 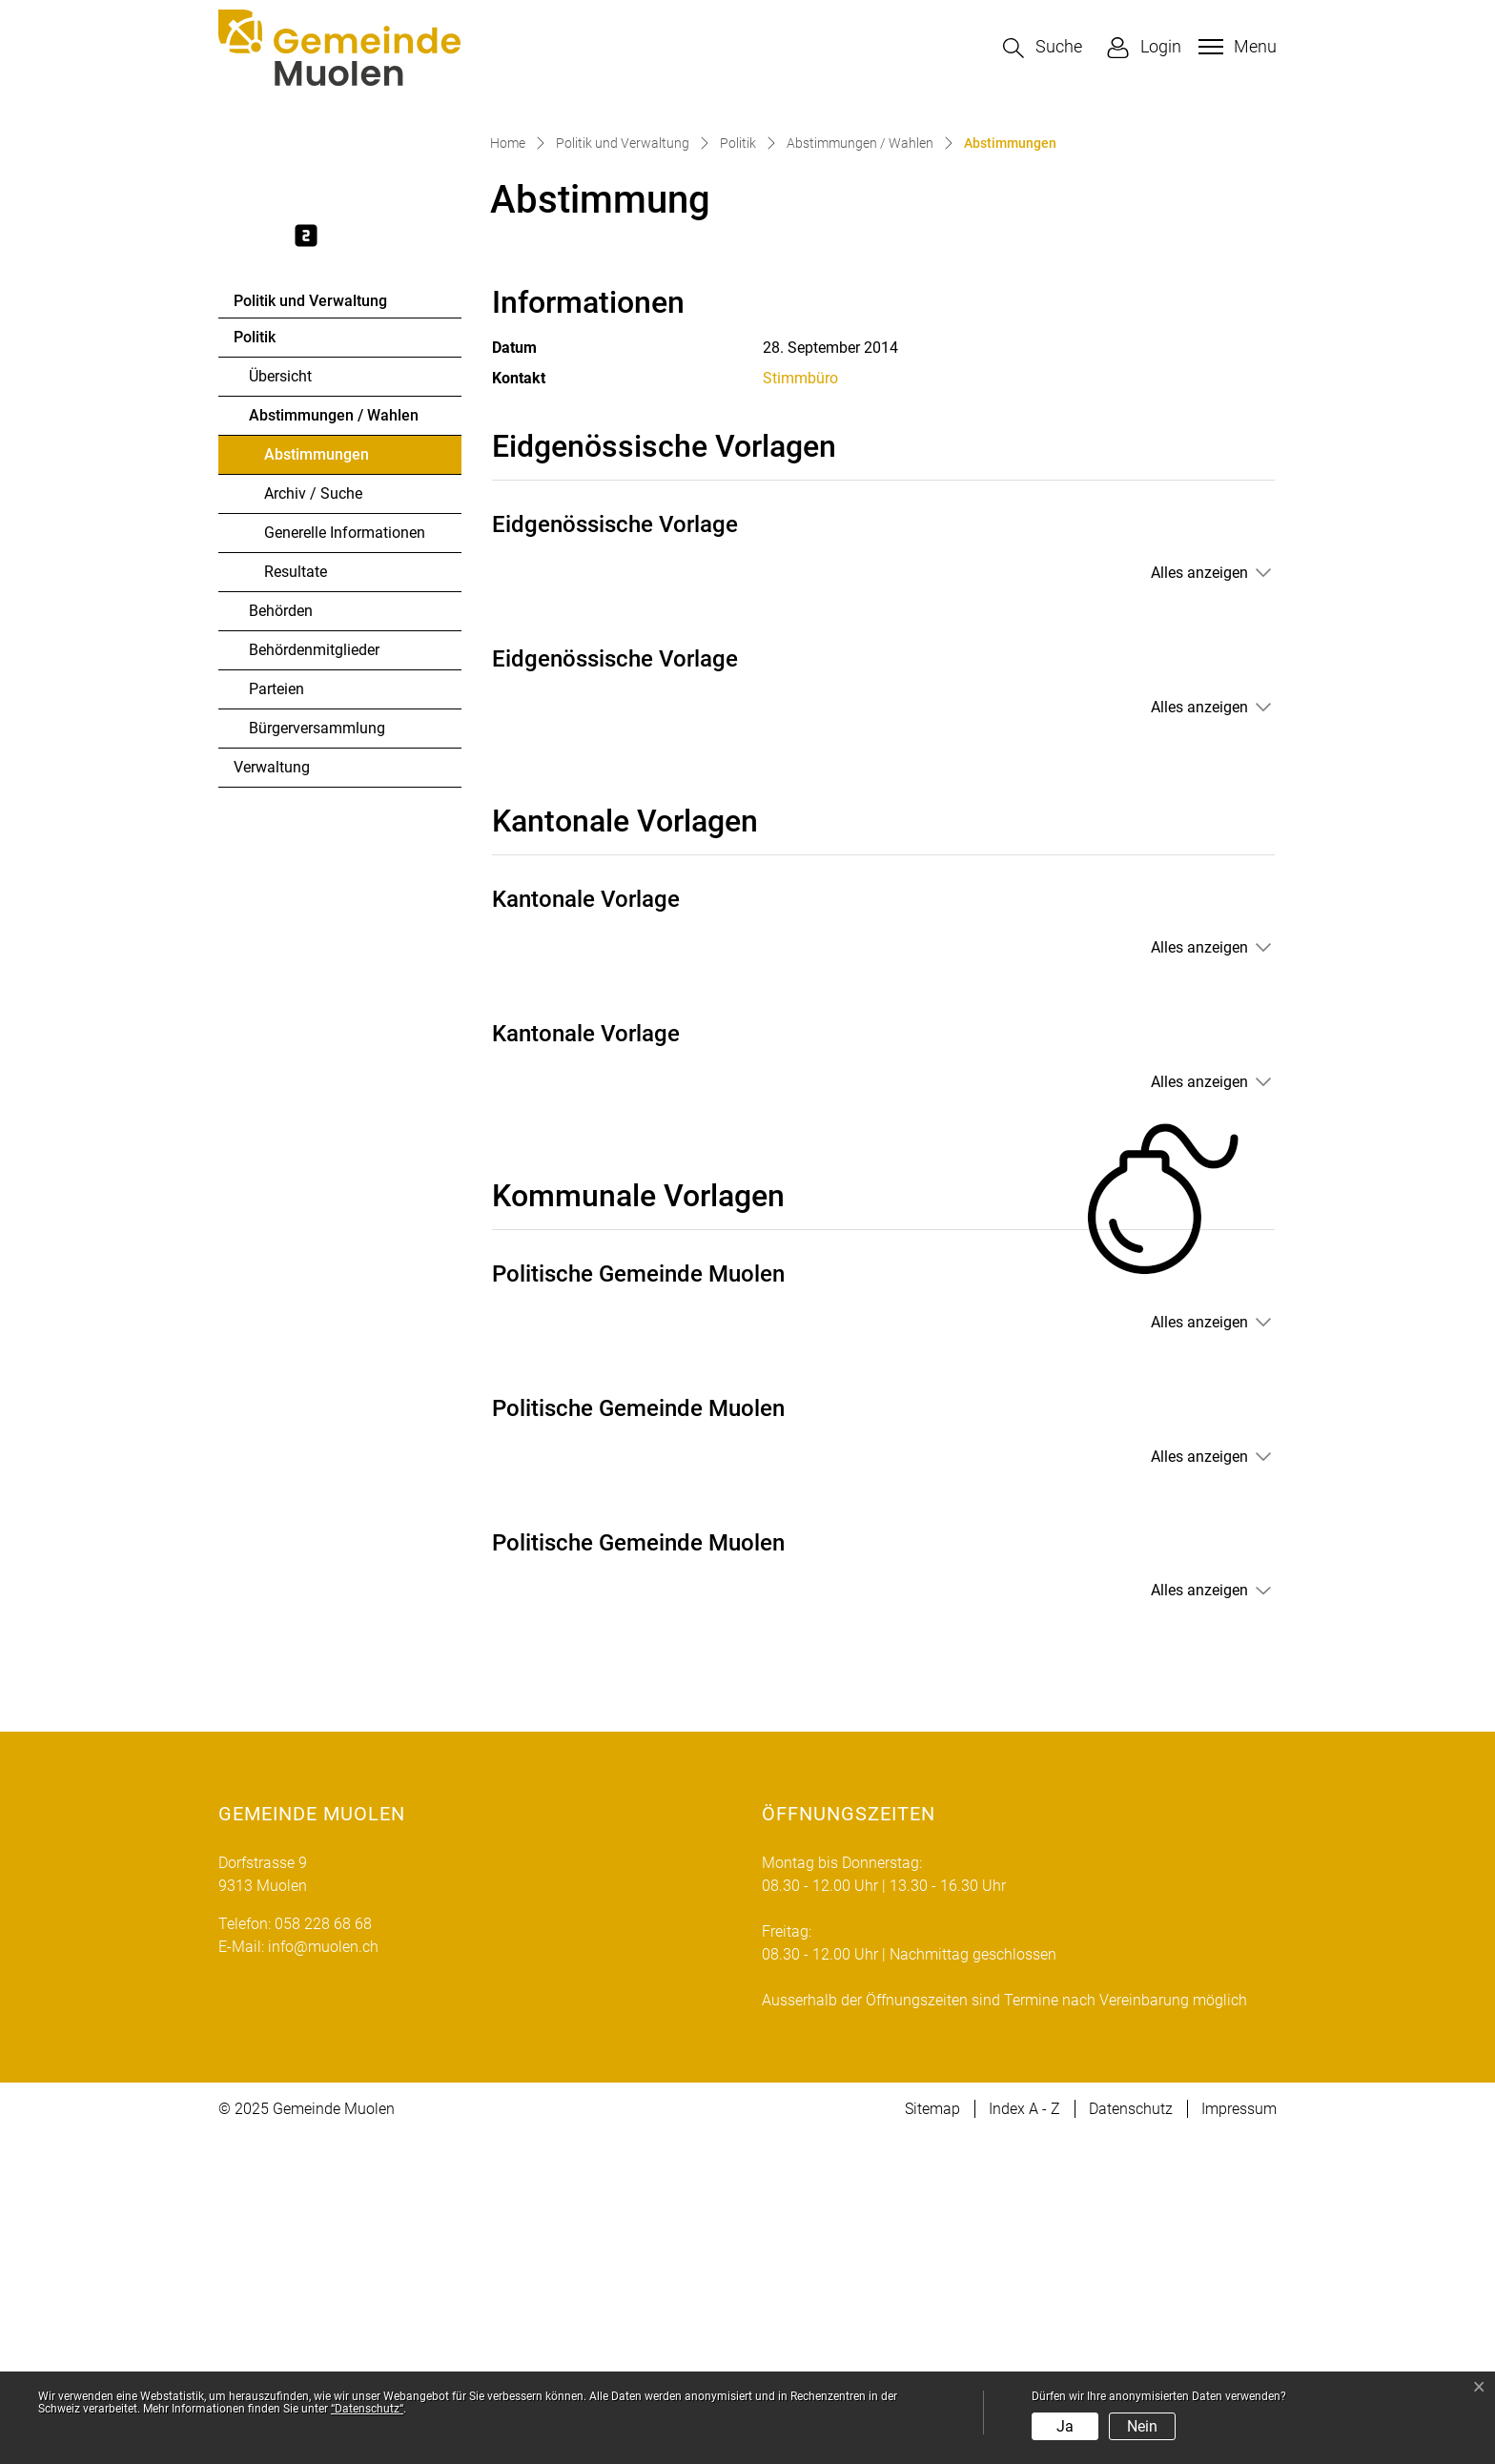 What do you see at coordinates (1155, 1196) in the screenshot?
I see `indicates a destructive or dangerous action` at bounding box center [1155, 1196].